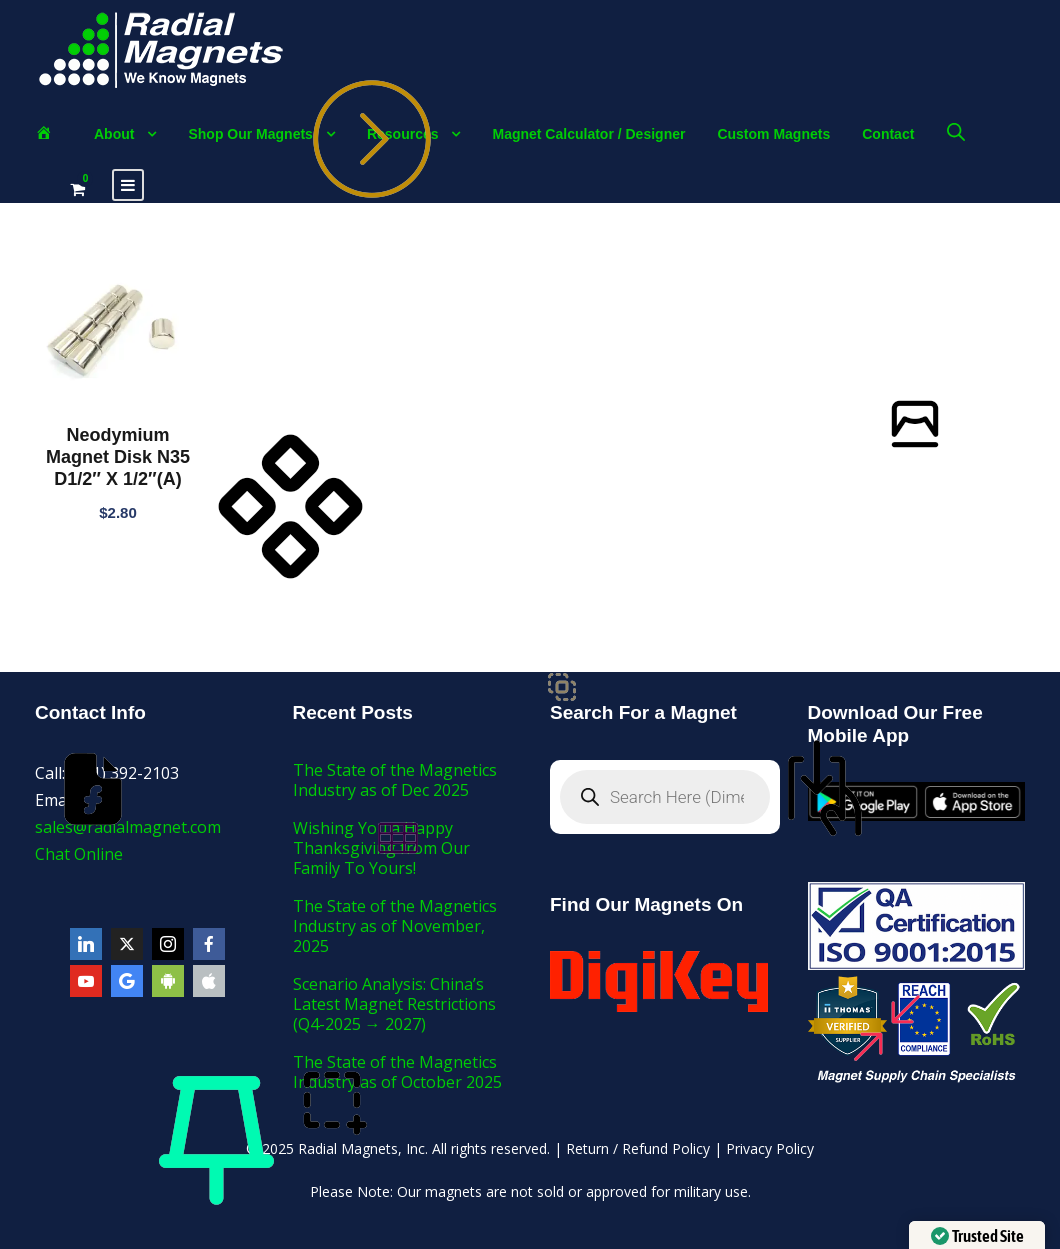  What do you see at coordinates (398, 838) in the screenshot?
I see `view all apps or menu options` at bounding box center [398, 838].